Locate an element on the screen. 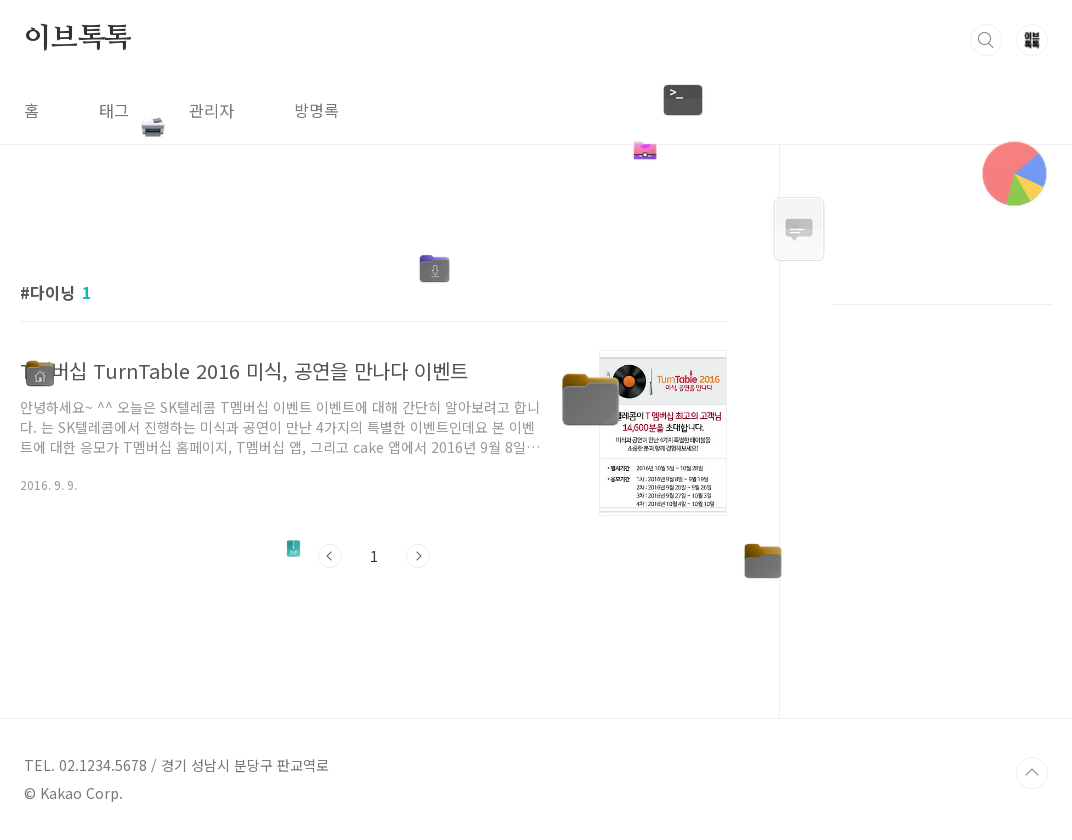  open disk usage analyzer is located at coordinates (1014, 173).